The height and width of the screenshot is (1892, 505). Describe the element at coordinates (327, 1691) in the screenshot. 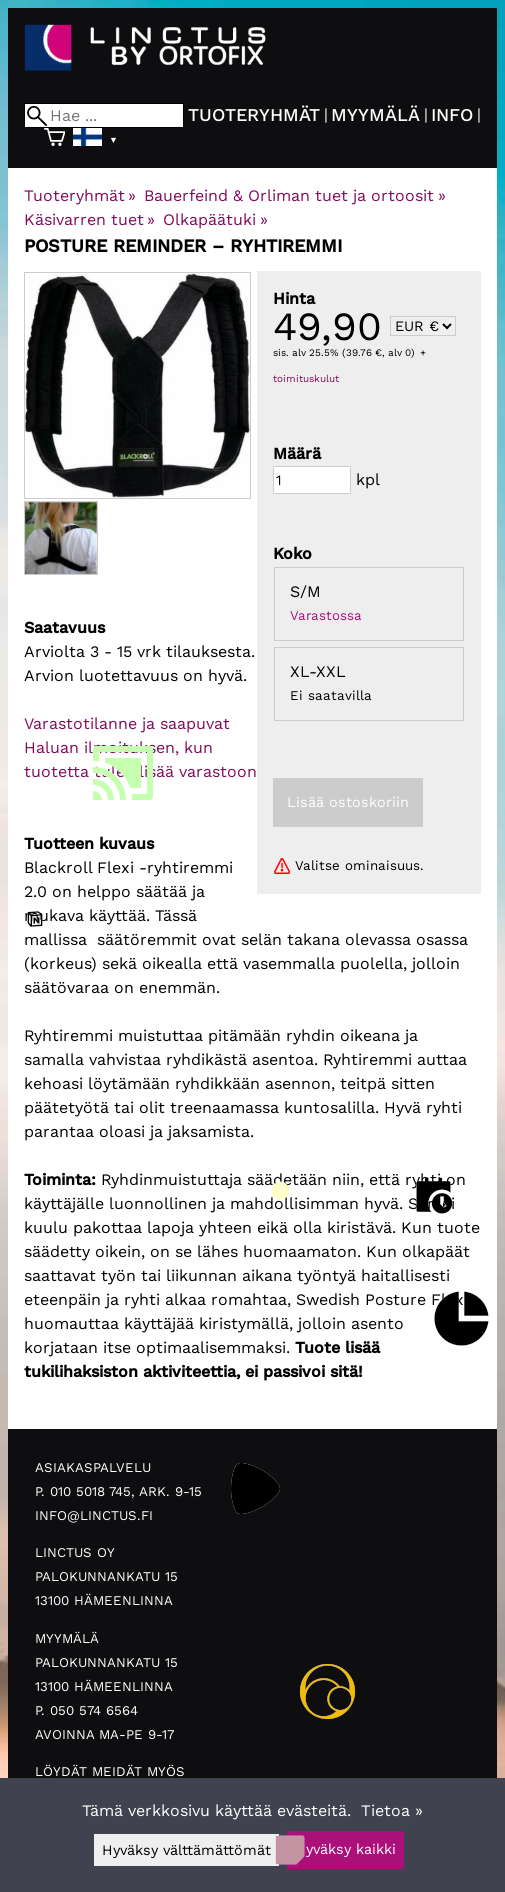

I see `pagseguro payment service logo` at that location.